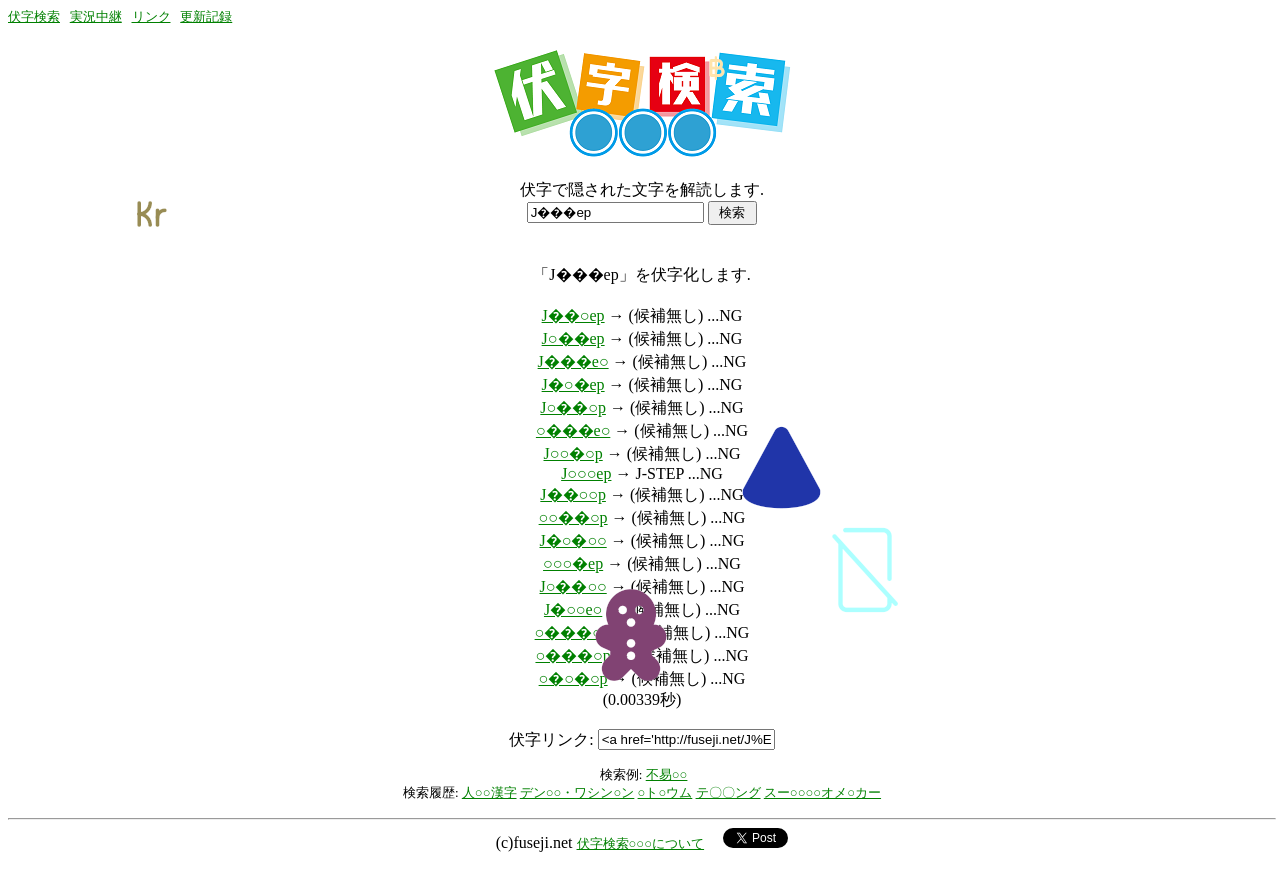  I want to click on gingerbread man cookie icon, so click(631, 635).